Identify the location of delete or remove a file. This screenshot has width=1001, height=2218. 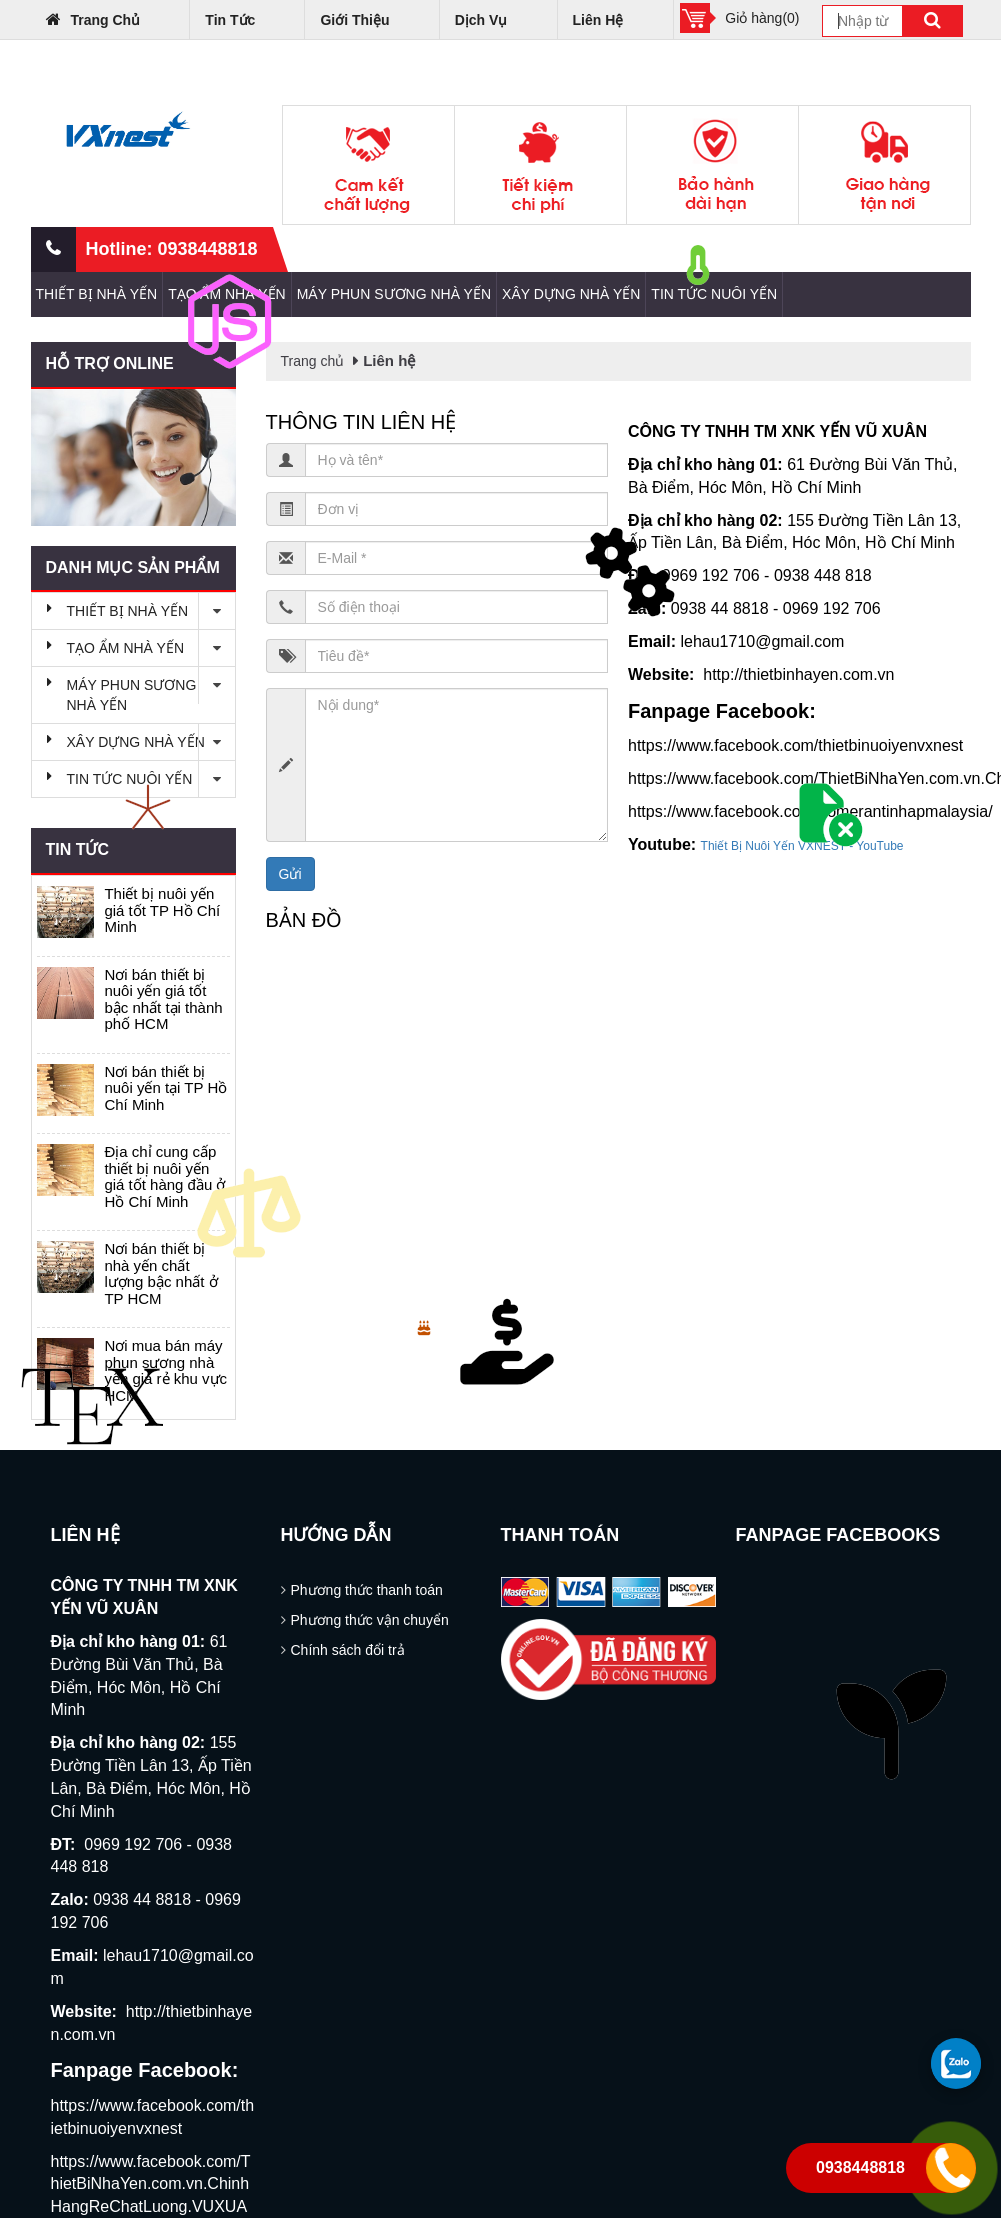
(829, 813).